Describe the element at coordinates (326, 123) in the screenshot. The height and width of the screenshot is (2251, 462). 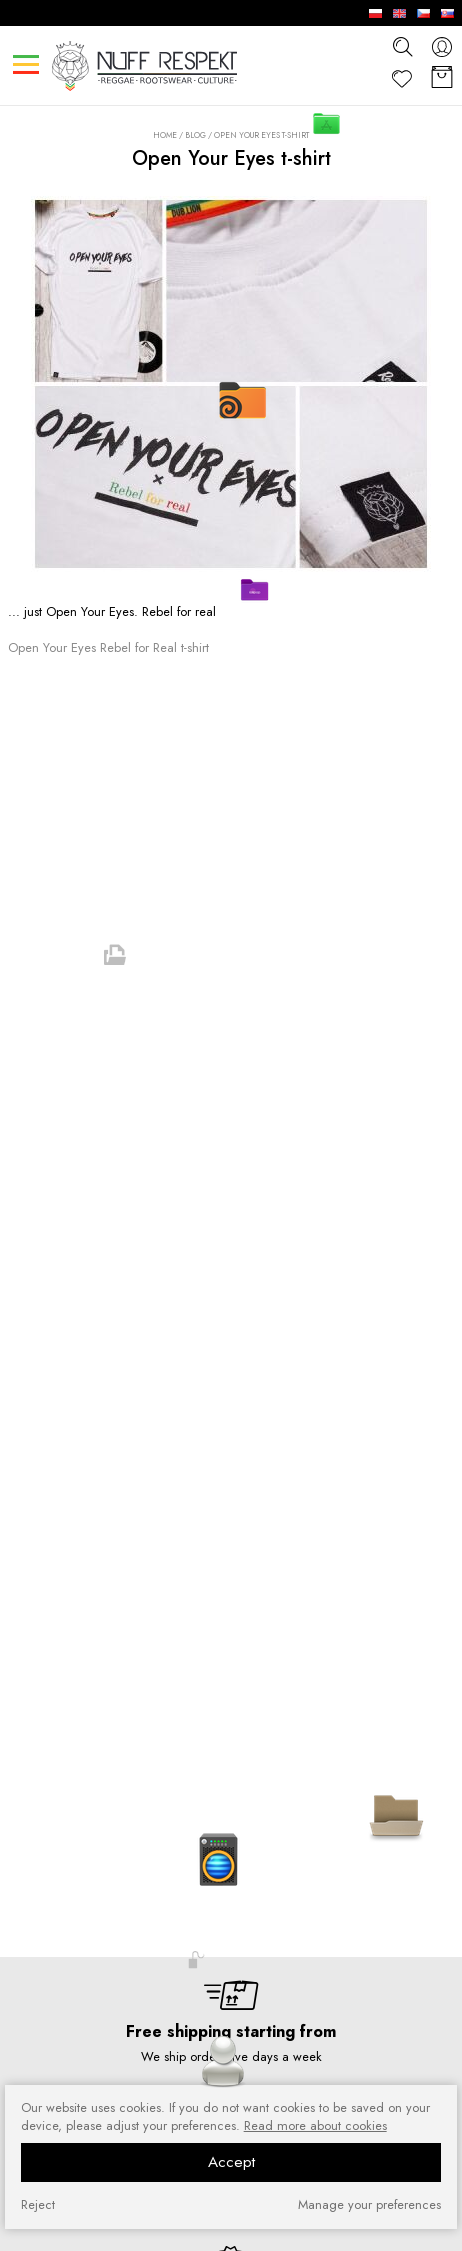
I see `open templates folder` at that location.